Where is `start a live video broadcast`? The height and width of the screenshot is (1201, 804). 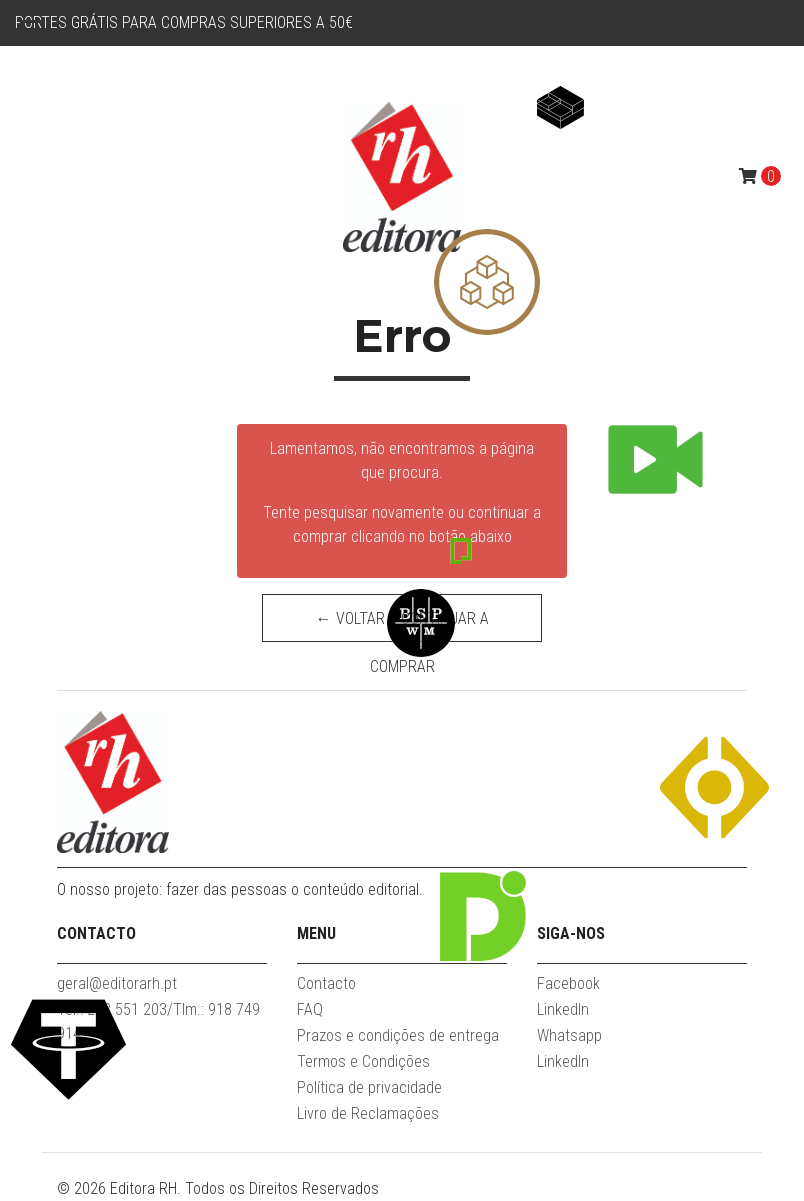 start a live video broadcast is located at coordinates (655, 459).